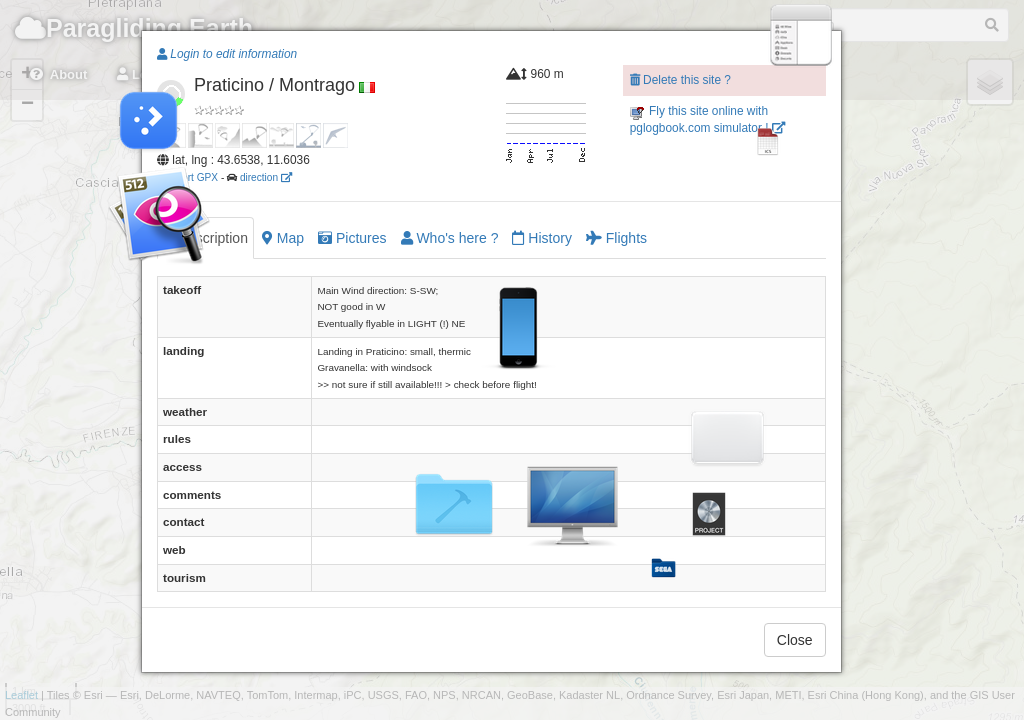 The height and width of the screenshot is (720, 1024). What do you see at coordinates (727, 437) in the screenshot?
I see `external trackpad or touchpad device` at bounding box center [727, 437].